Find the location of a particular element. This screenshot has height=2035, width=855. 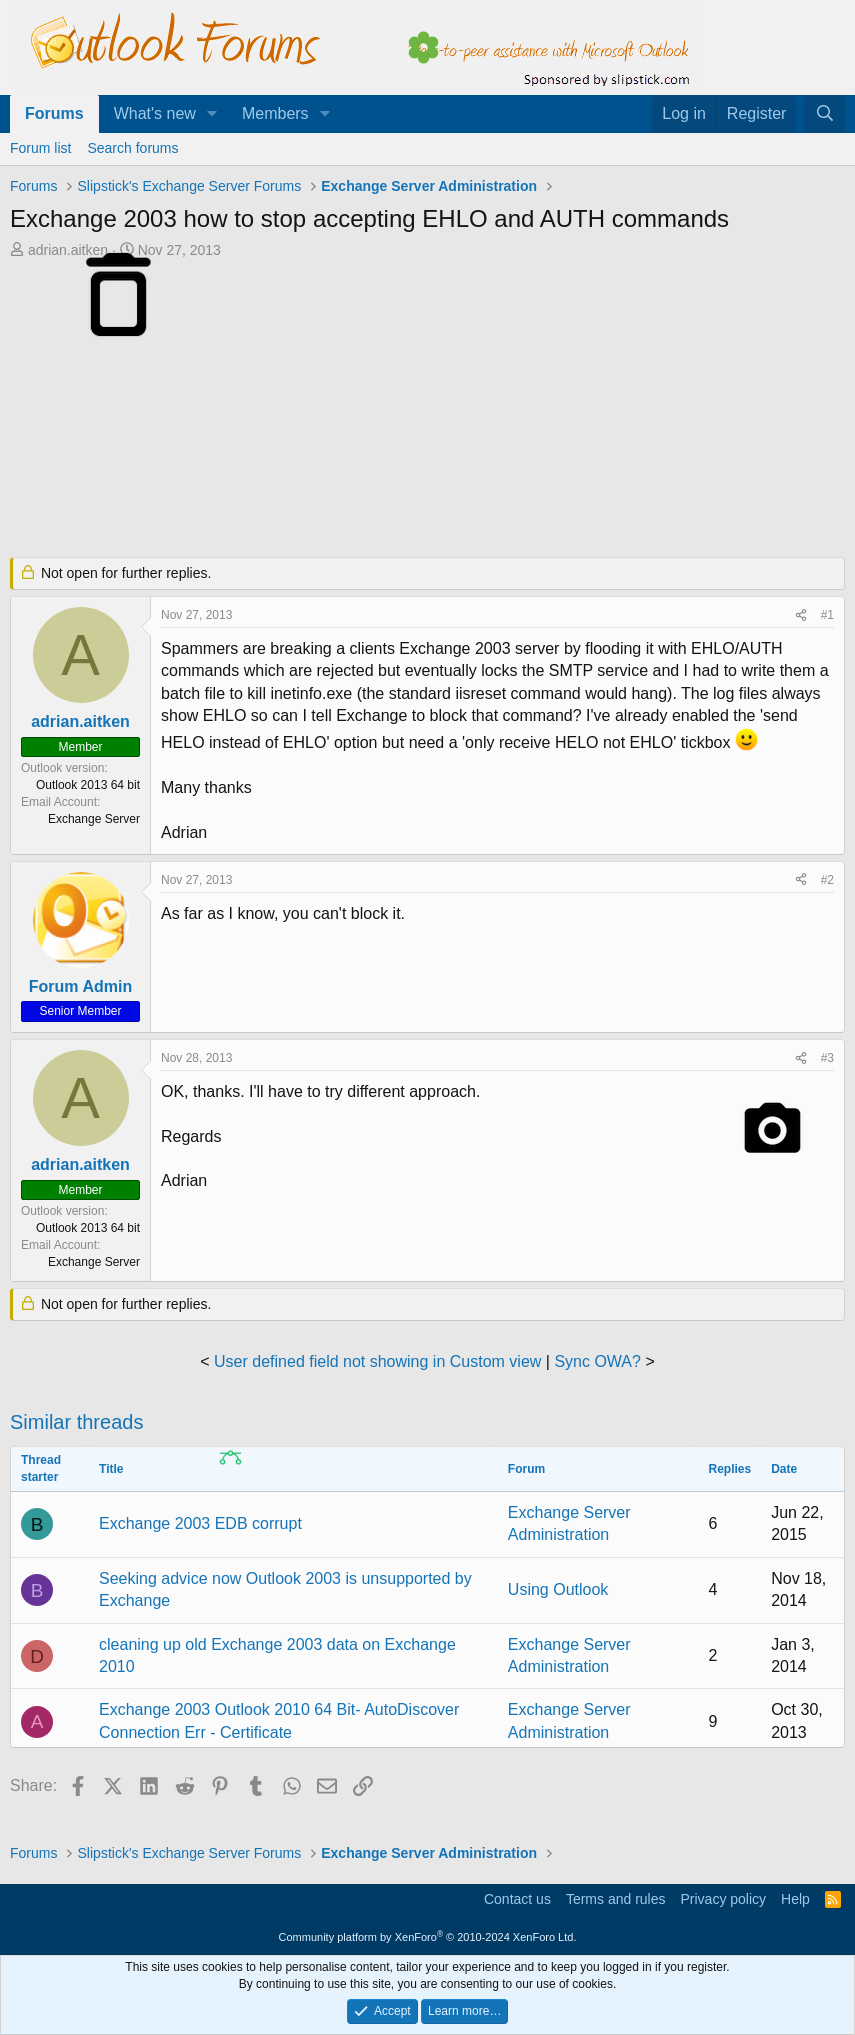

access garden or plant care features is located at coordinates (423, 47).